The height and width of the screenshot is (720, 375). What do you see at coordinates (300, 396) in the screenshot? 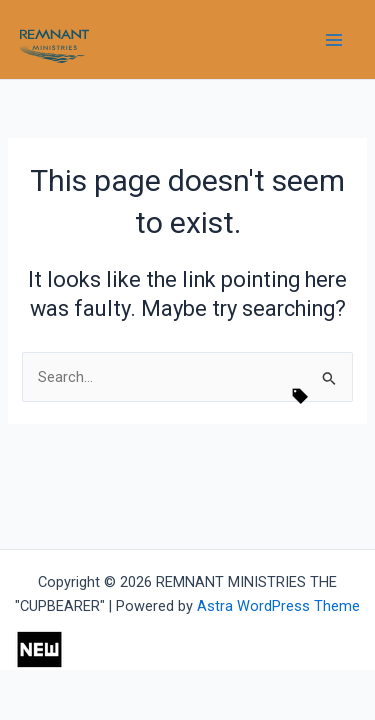
I see `add or view tags for an item` at bounding box center [300, 396].